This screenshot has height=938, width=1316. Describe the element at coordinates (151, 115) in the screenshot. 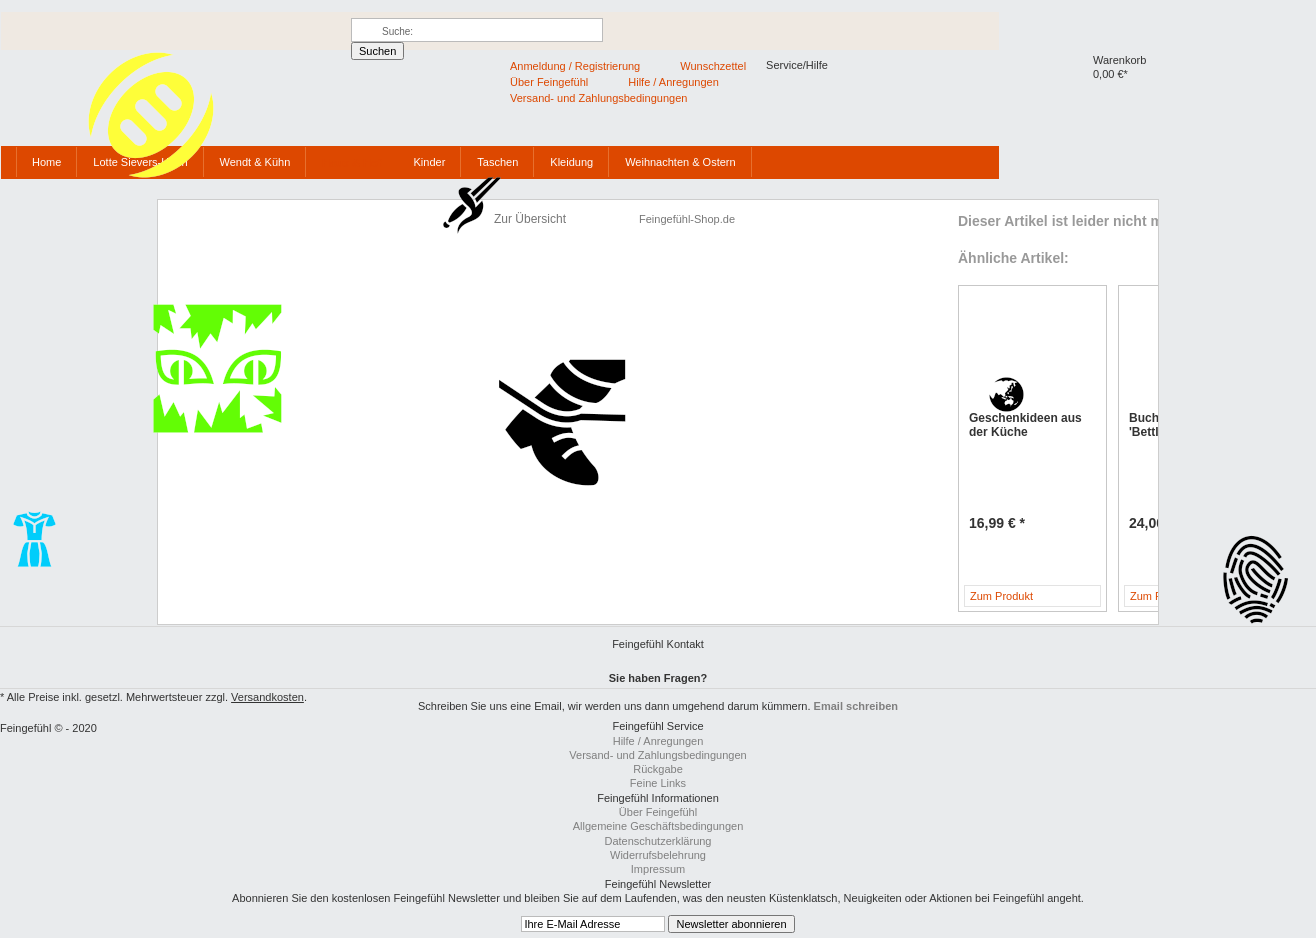

I see `abstract logo or brand identity element` at that location.